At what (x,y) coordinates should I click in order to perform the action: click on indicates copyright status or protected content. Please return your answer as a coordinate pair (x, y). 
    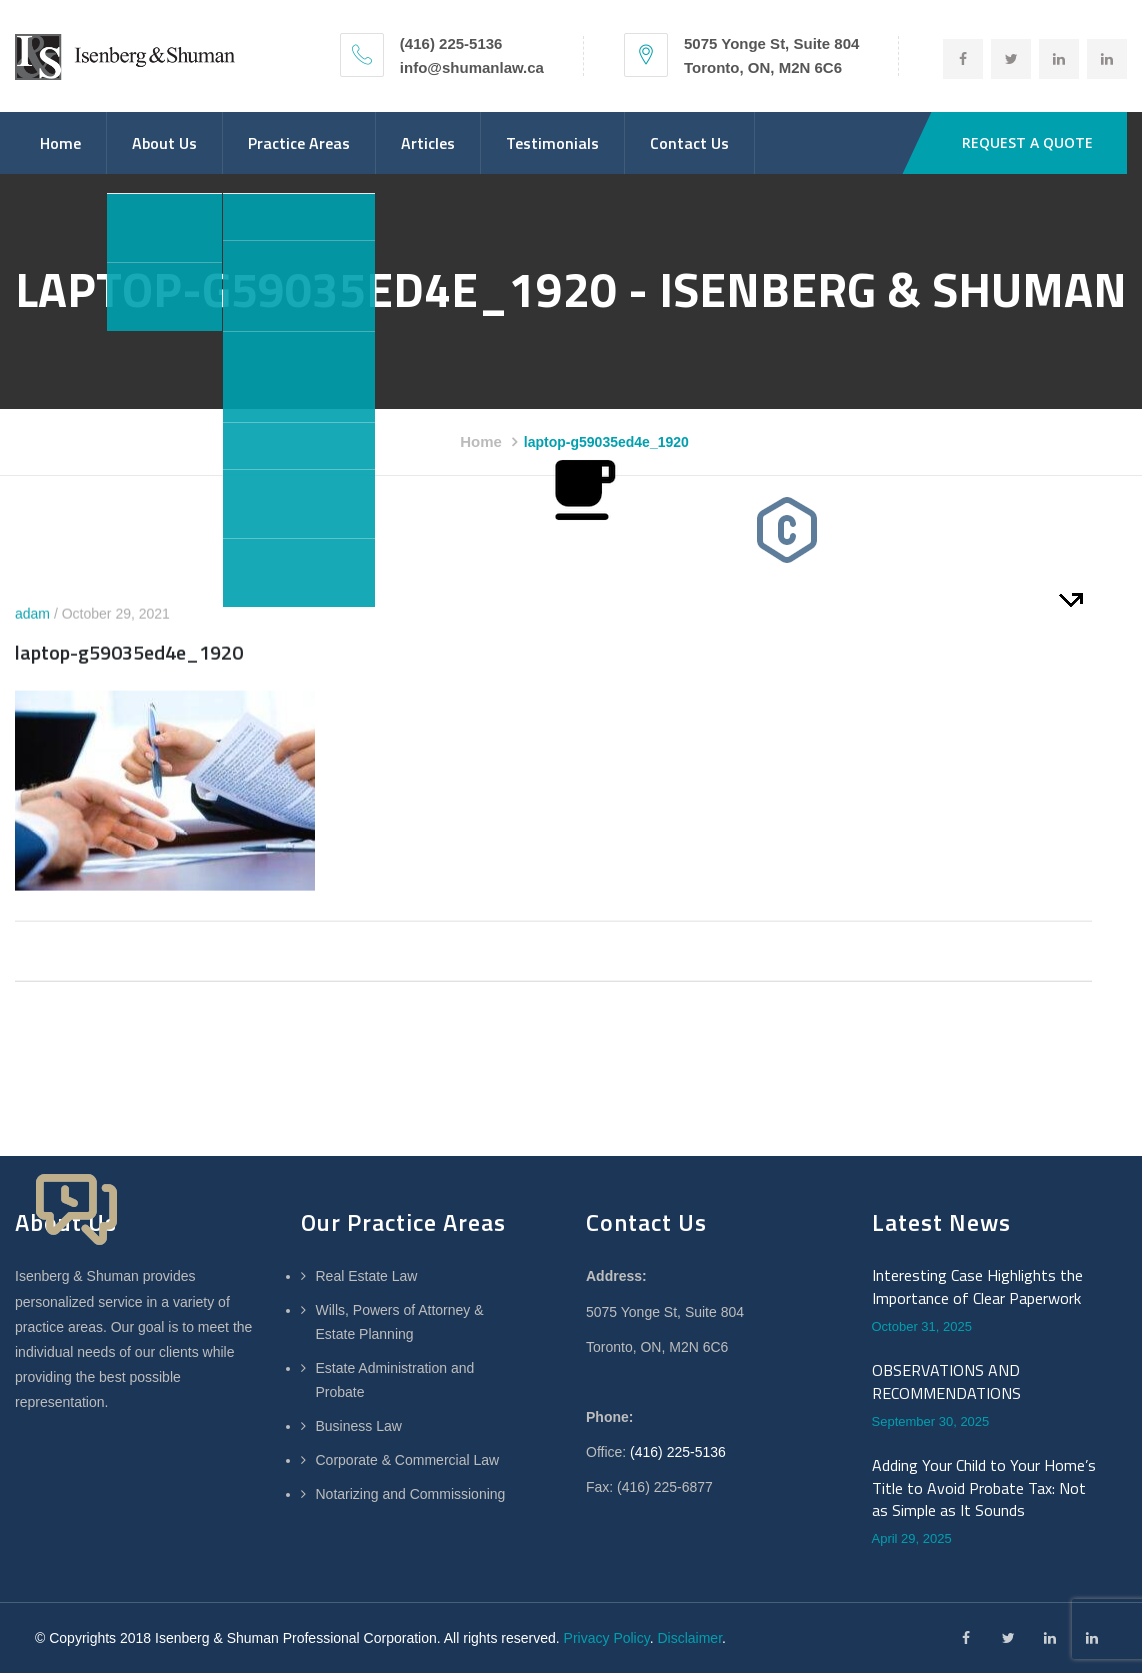
    Looking at the image, I should click on (787, 530).